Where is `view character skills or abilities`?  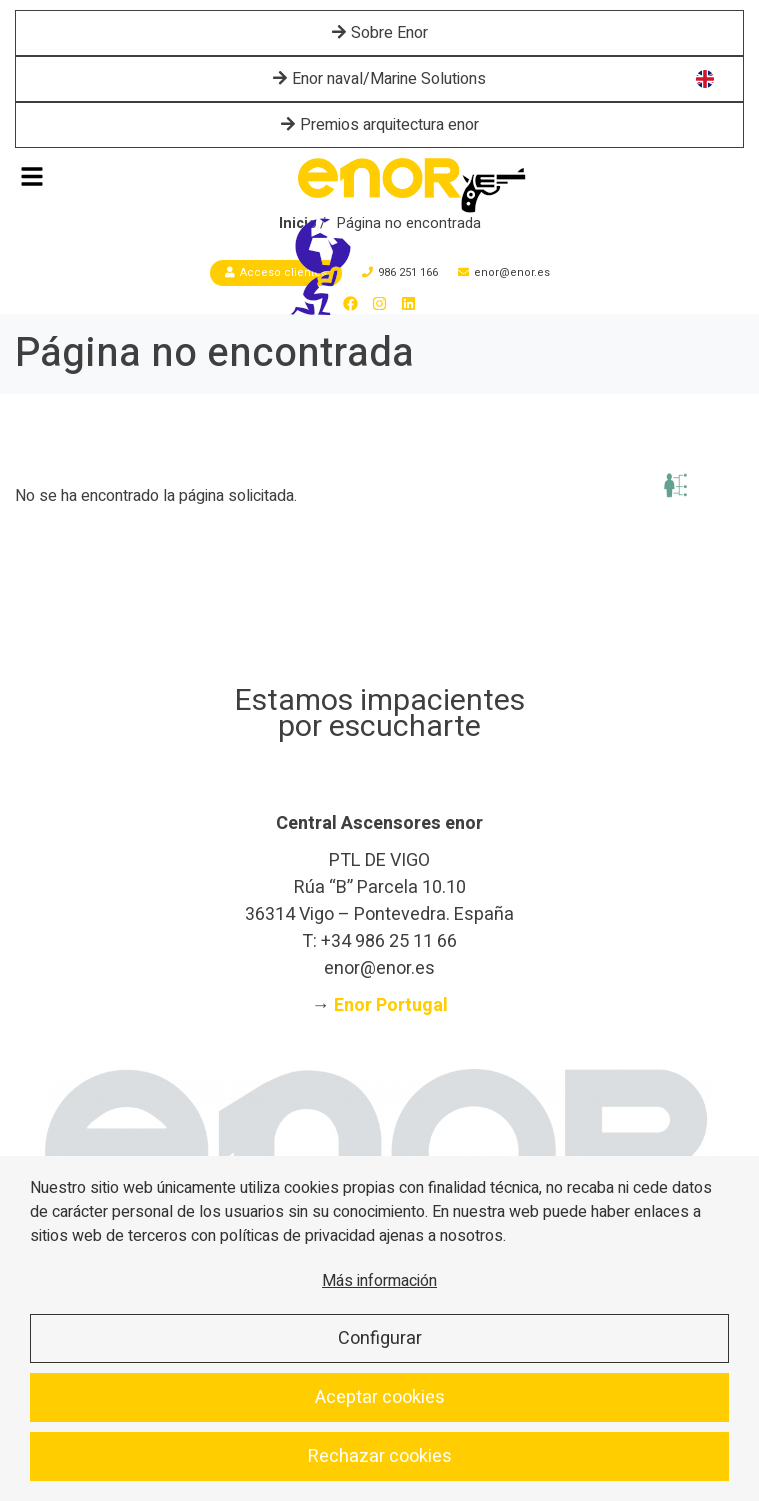
view character skills or abilities is located at coordinates (676, 485).